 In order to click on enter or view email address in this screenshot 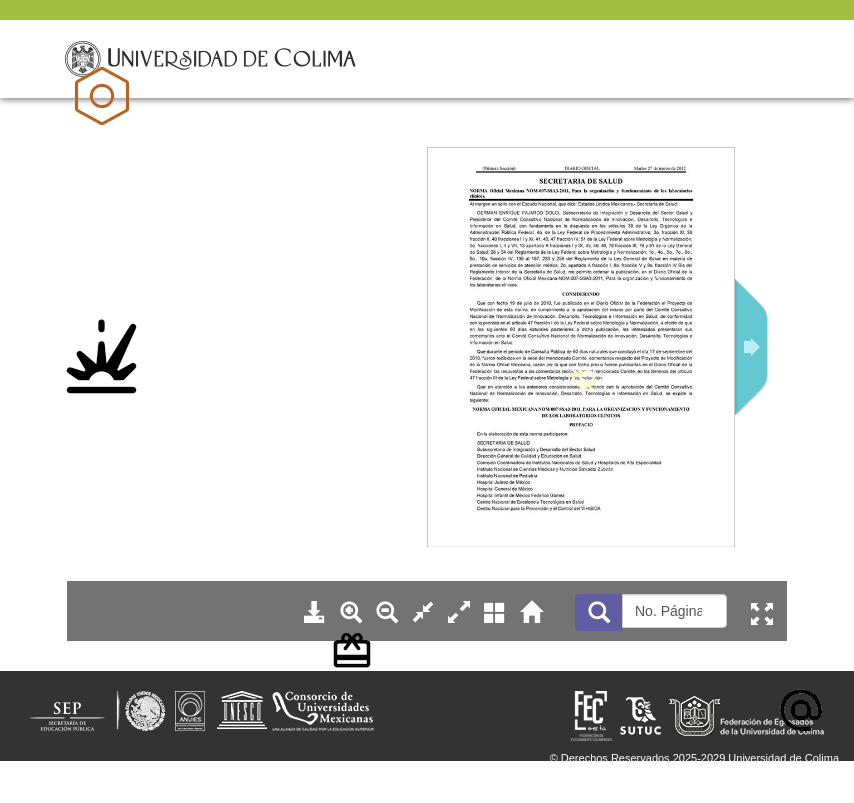, I will do `click(801, 710)`.